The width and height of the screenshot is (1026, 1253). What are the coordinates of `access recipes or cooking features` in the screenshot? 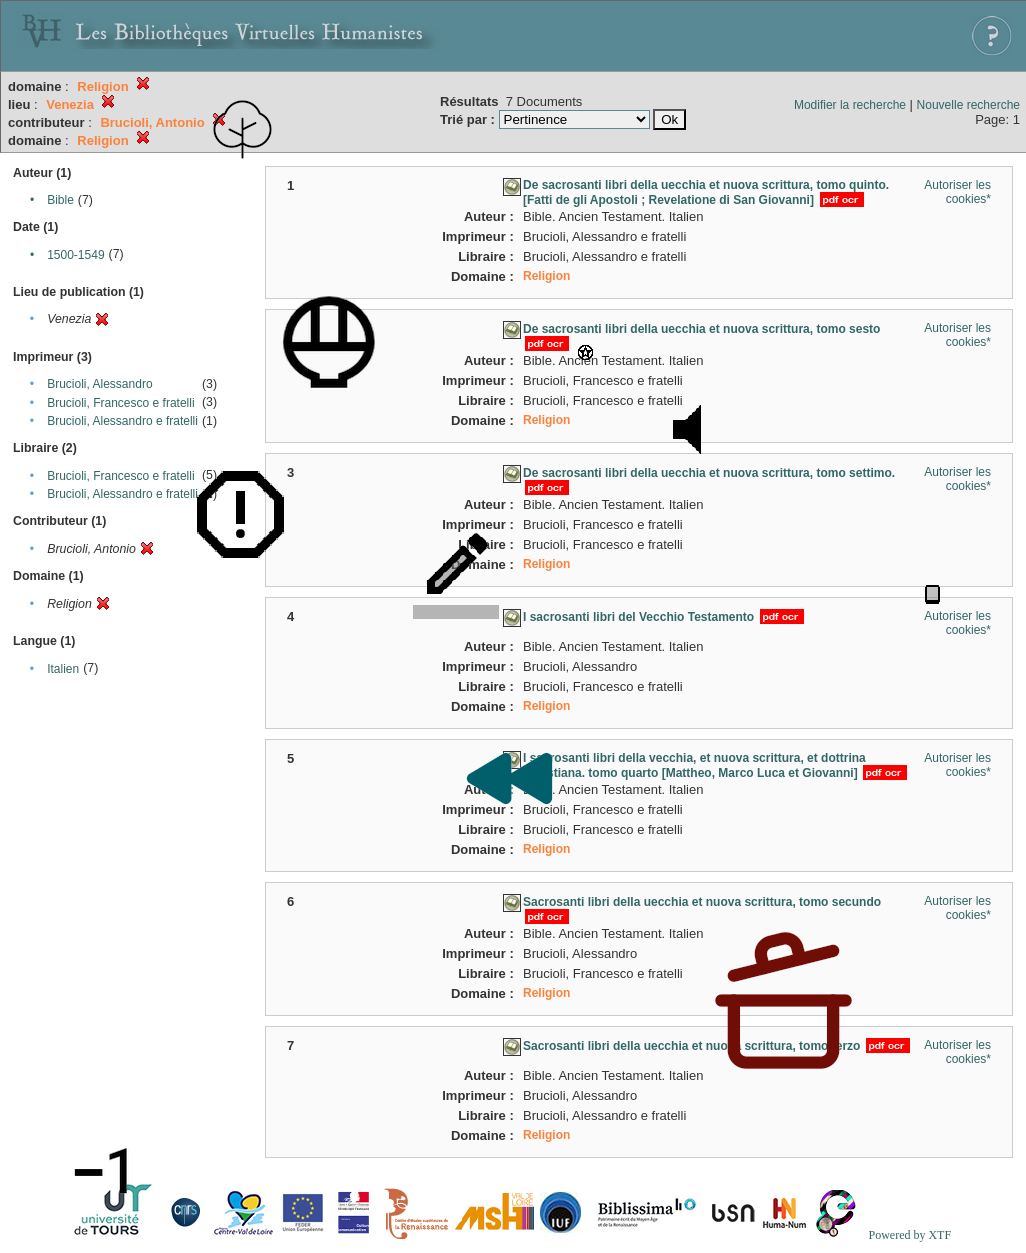 It's located at (783, 1000).